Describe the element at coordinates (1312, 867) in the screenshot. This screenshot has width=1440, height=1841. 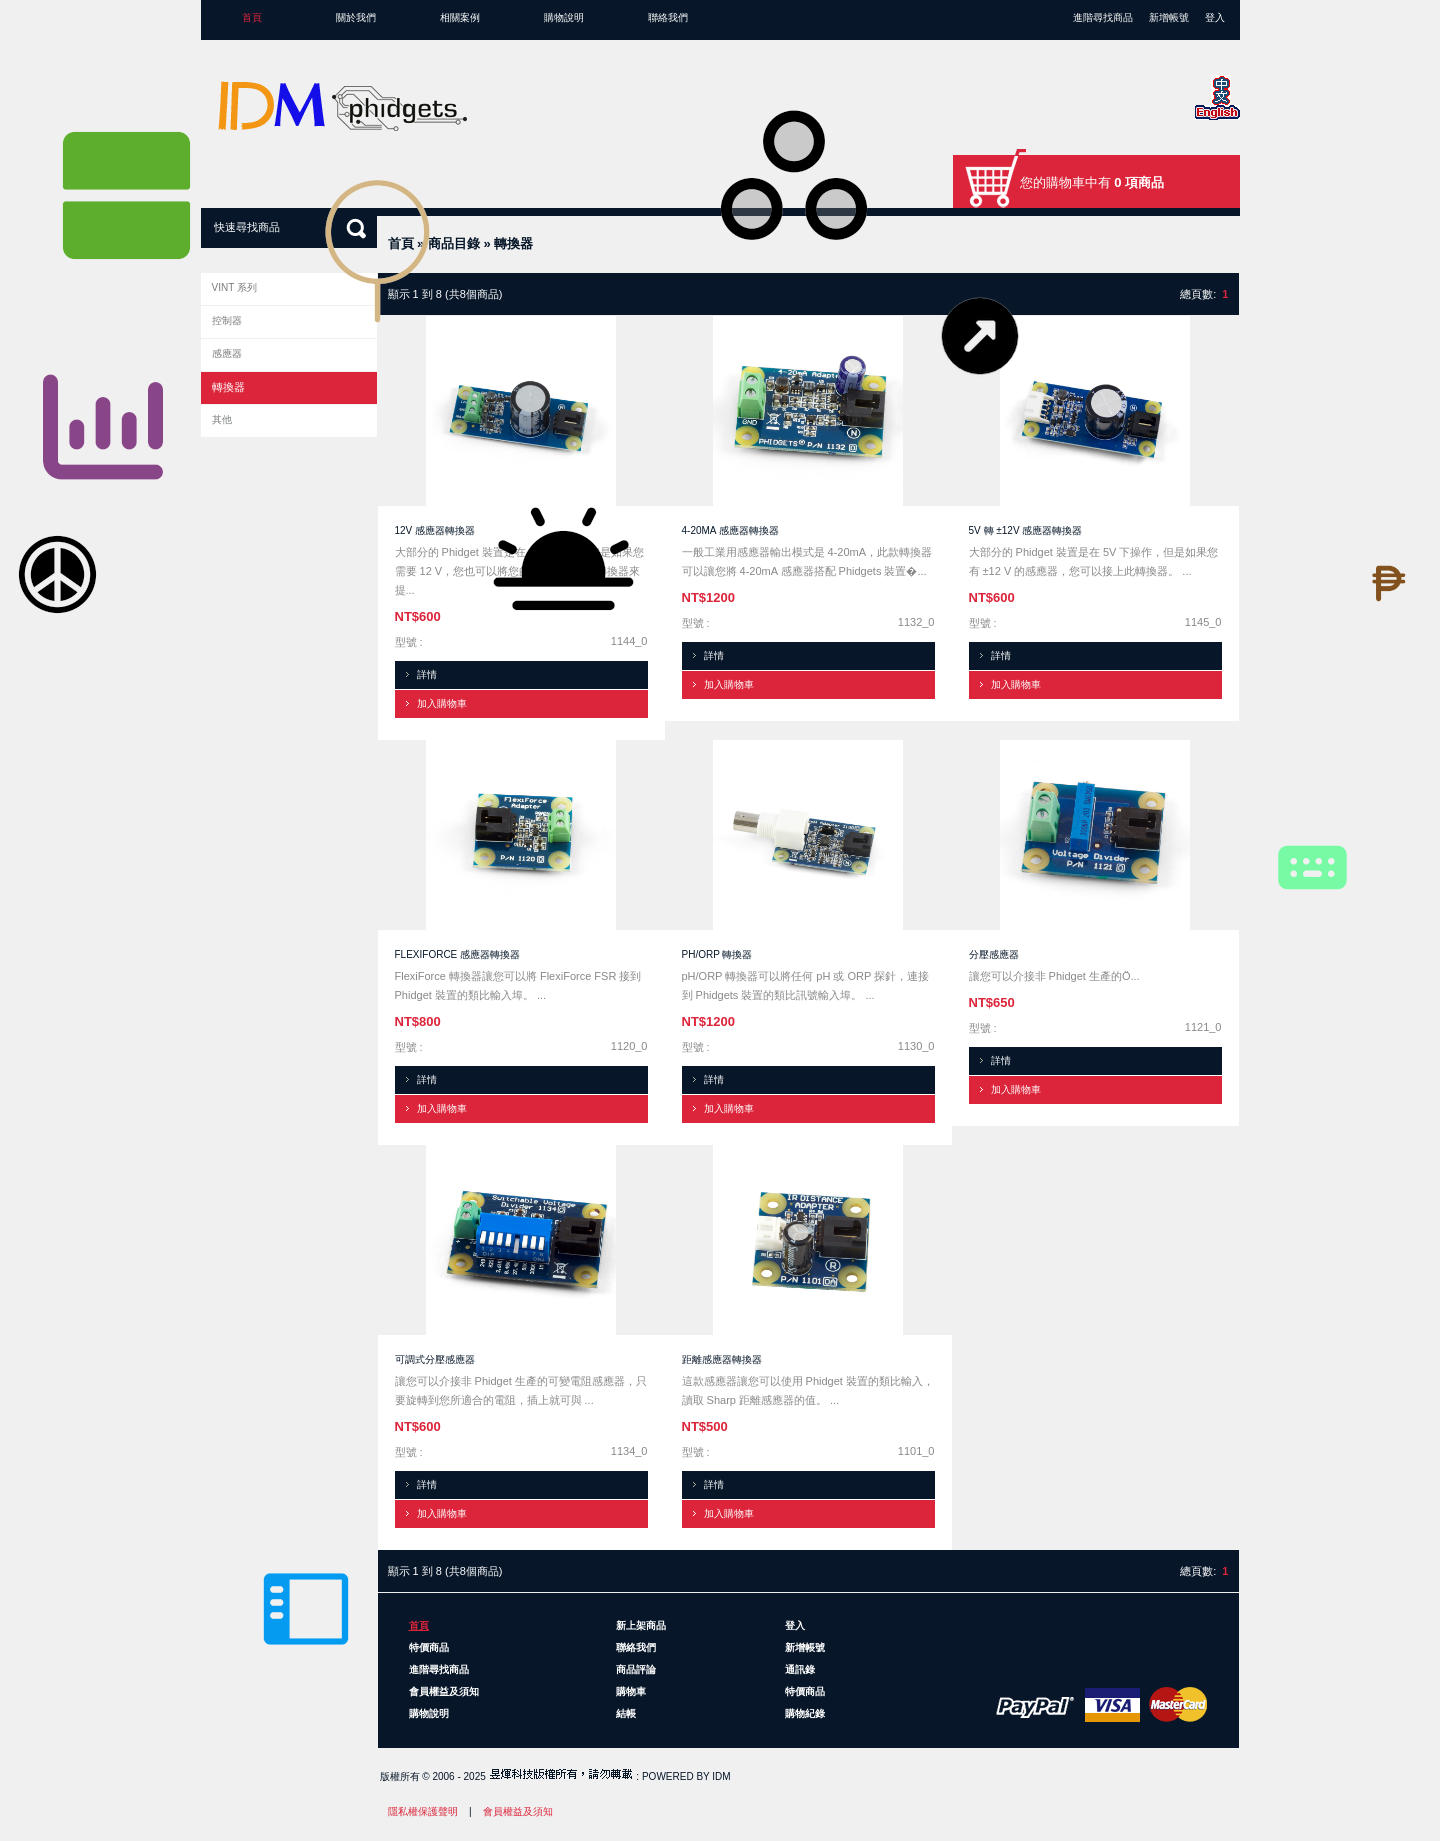
I see `open the on-screen keyboard` at that location.